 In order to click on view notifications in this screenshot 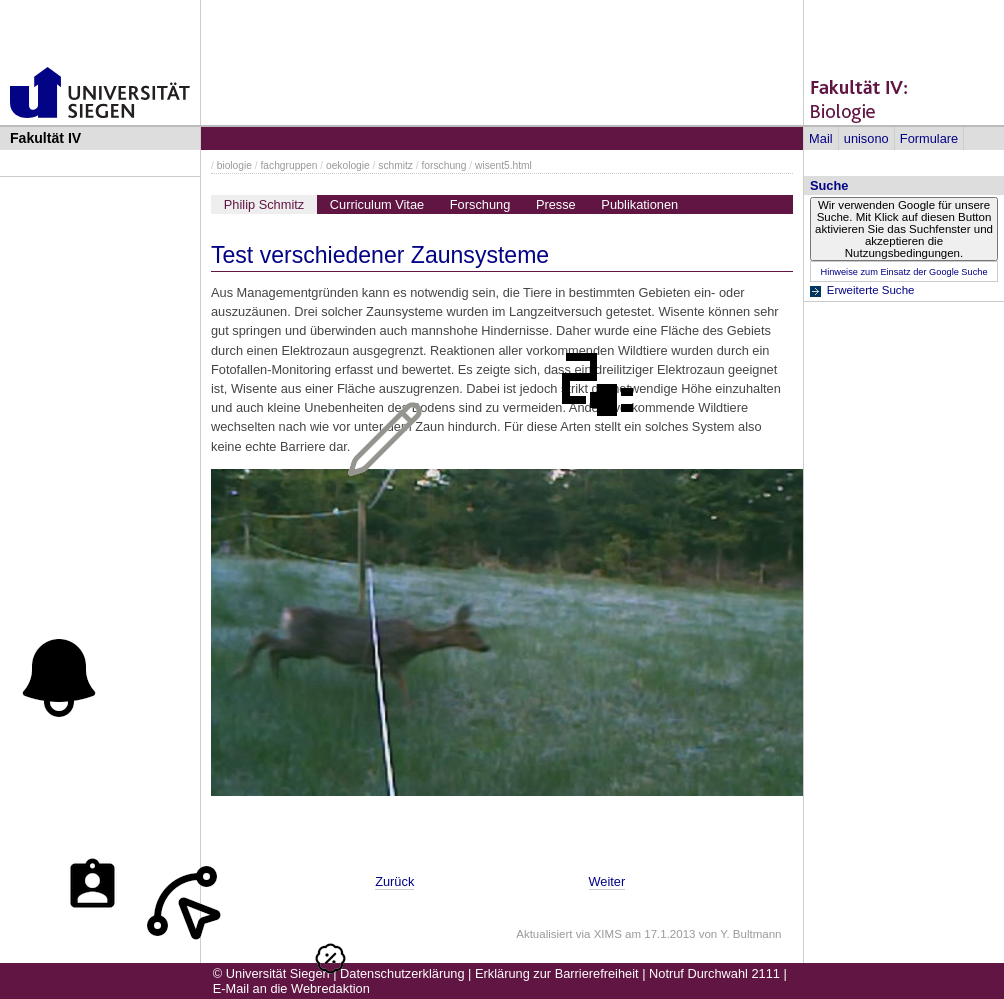, I will do `click(59, 678)`.